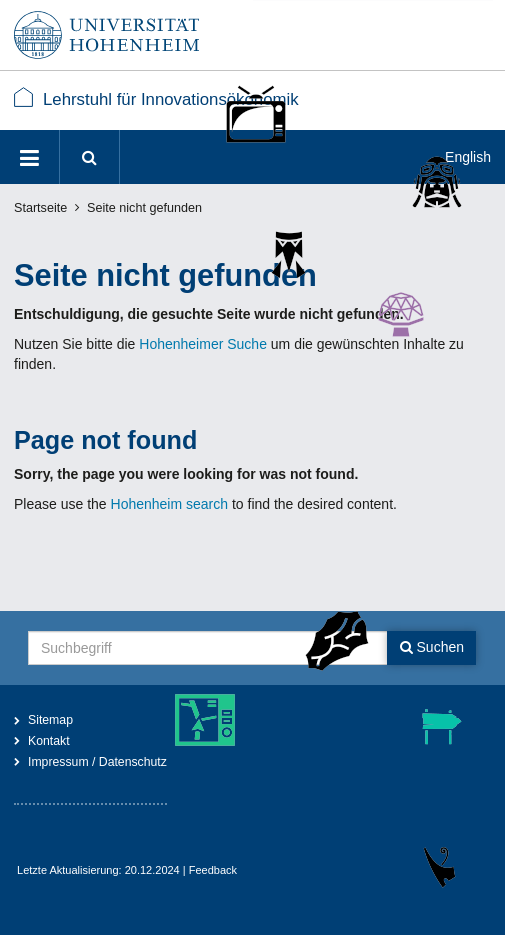  Describe the element at coordinates (337, 641) in the screenshot. I see `craft or upgrade primitive tools` at that location.